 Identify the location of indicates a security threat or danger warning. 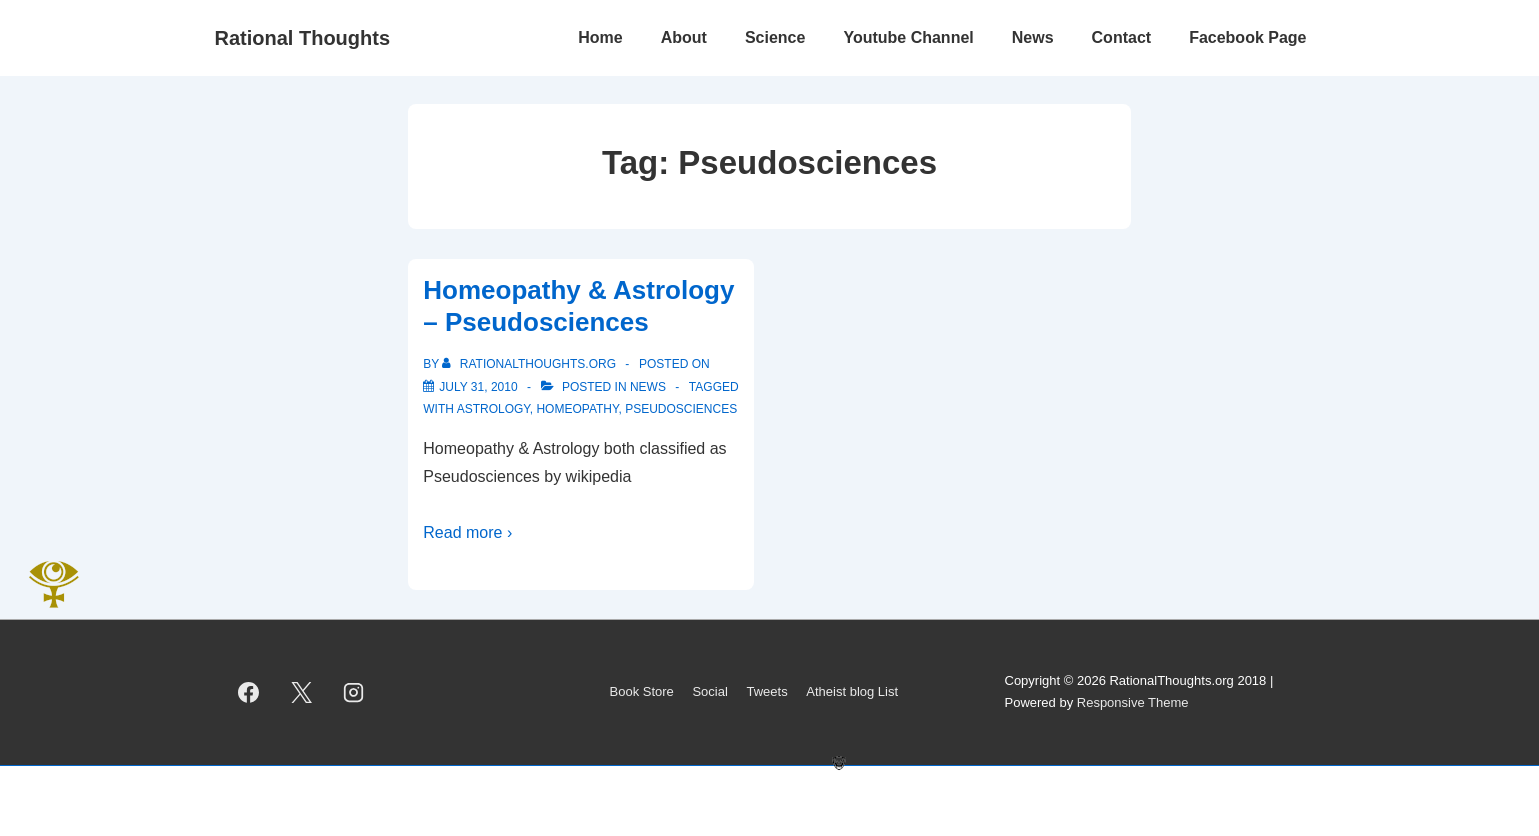
(839, 763).